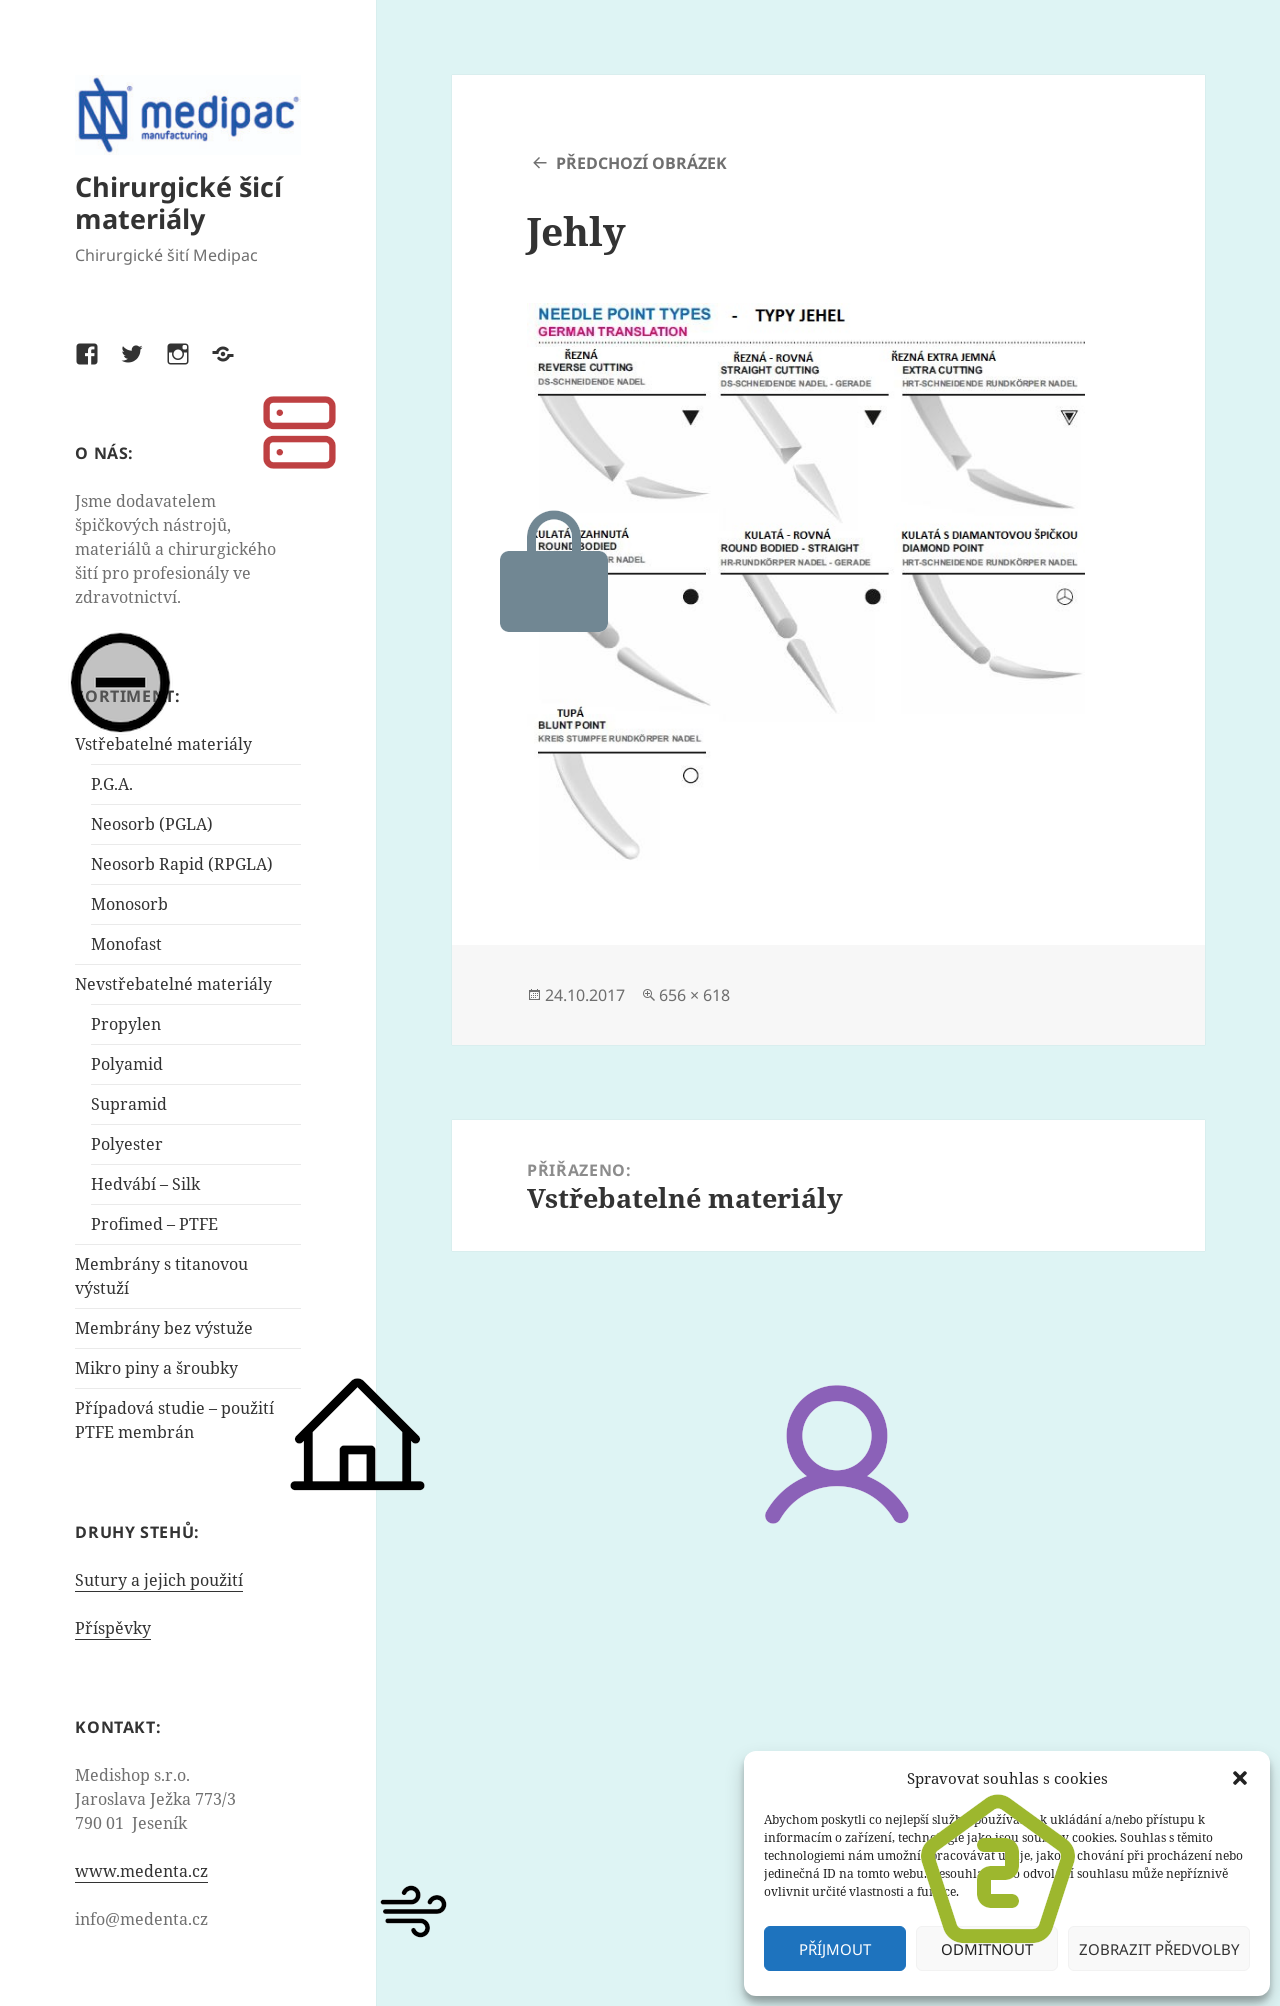 The image size is (1280, 2006). What do you see at coordinates (998, 1873) in the screenshot?
I see `indicates step 2 in a multi-step process` at bounding box center [998, 1873].